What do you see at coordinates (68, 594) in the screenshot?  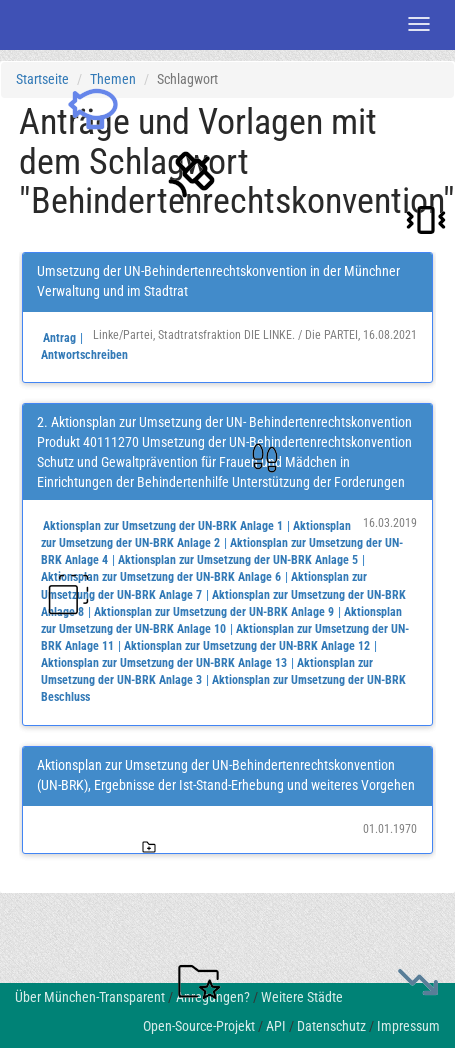 I see `send selection to background layer` at bounding box center [68, 594].